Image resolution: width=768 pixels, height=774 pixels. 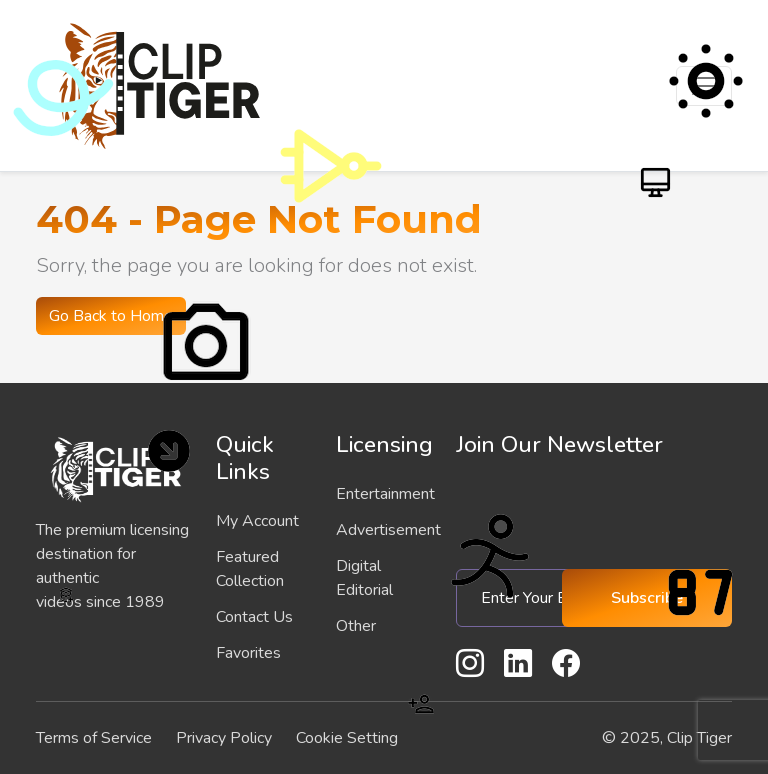 I want to click on view on desktop display, so click(x=655, y=182).